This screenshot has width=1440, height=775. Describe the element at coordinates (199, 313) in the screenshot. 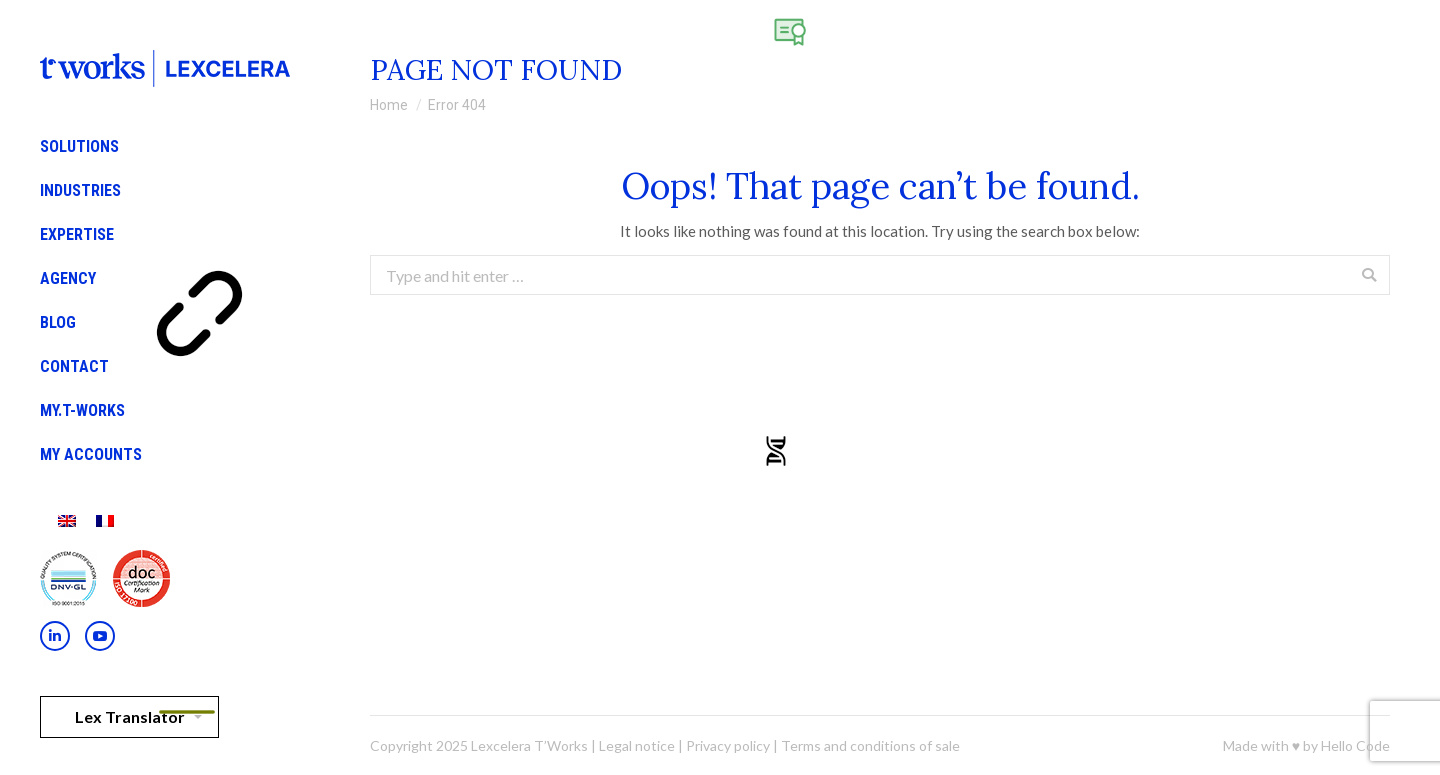

I see `unlink or disconnect a URL` at that location.